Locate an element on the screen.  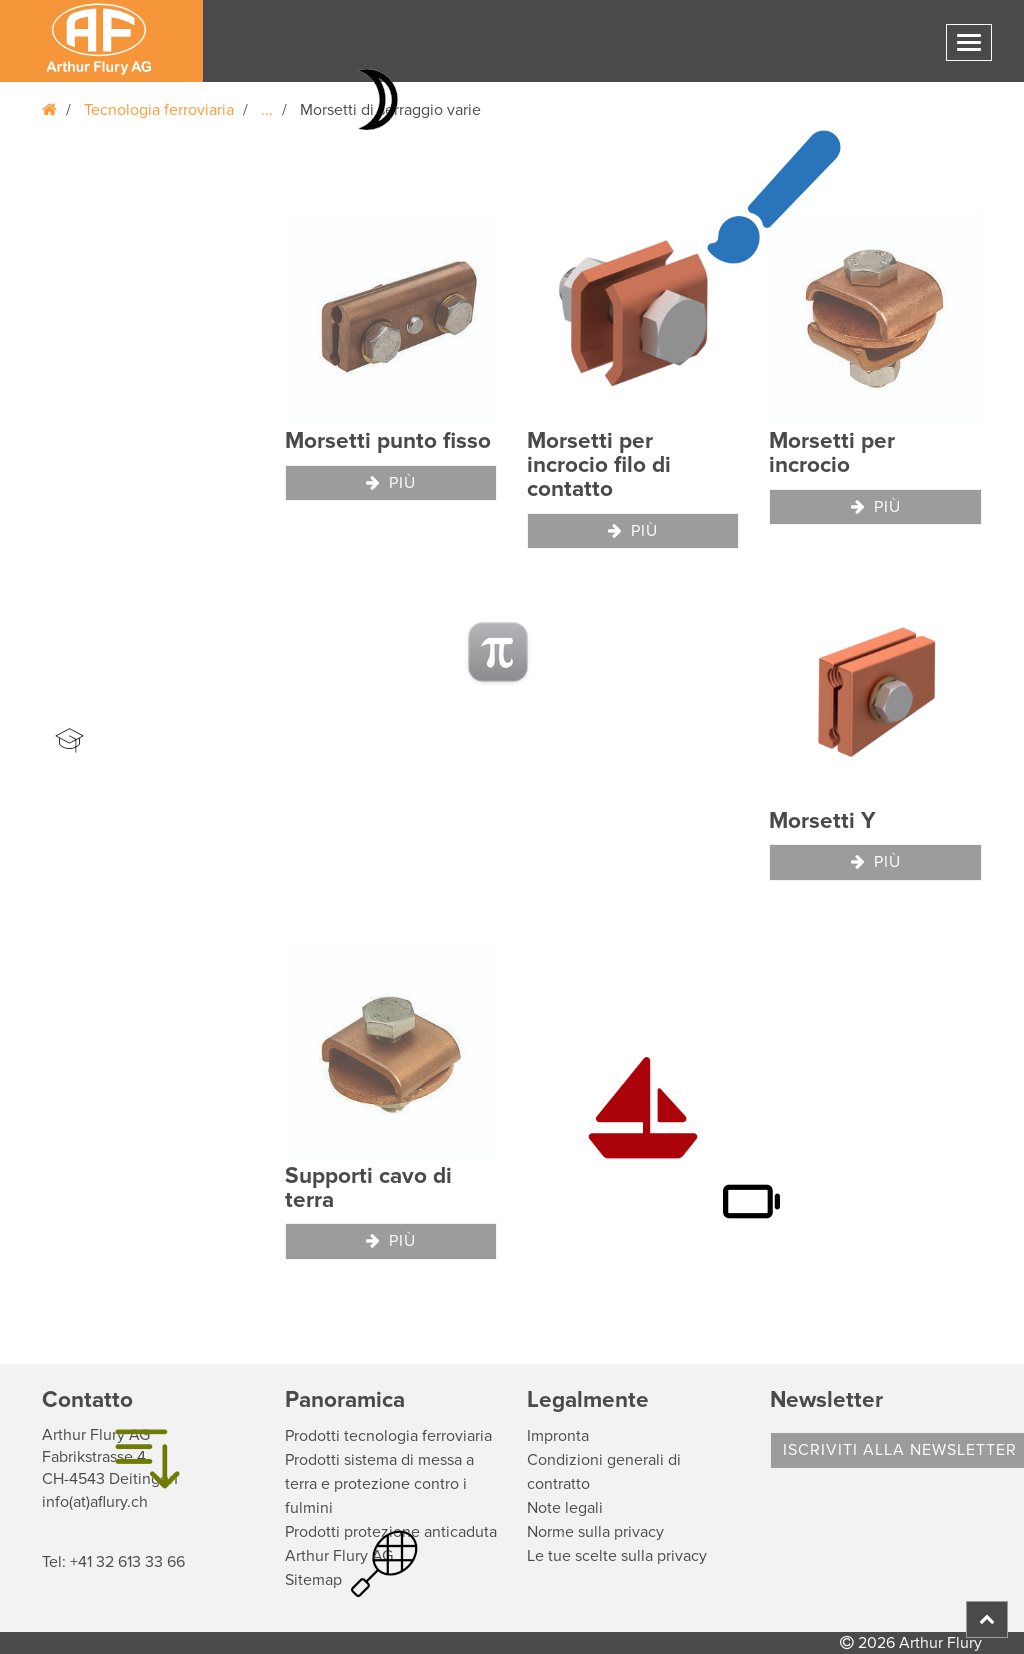
indicates battery is completely drained is located at coordinates (751, 1201).